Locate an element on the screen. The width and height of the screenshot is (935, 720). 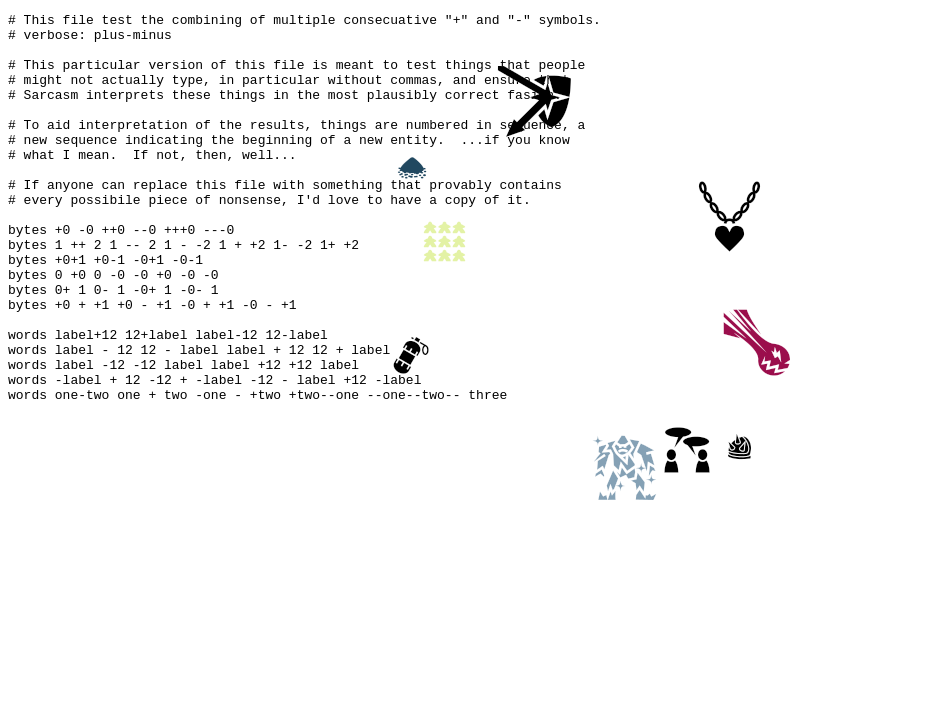
open group discussion or chat is located at coordinates (687, 450).